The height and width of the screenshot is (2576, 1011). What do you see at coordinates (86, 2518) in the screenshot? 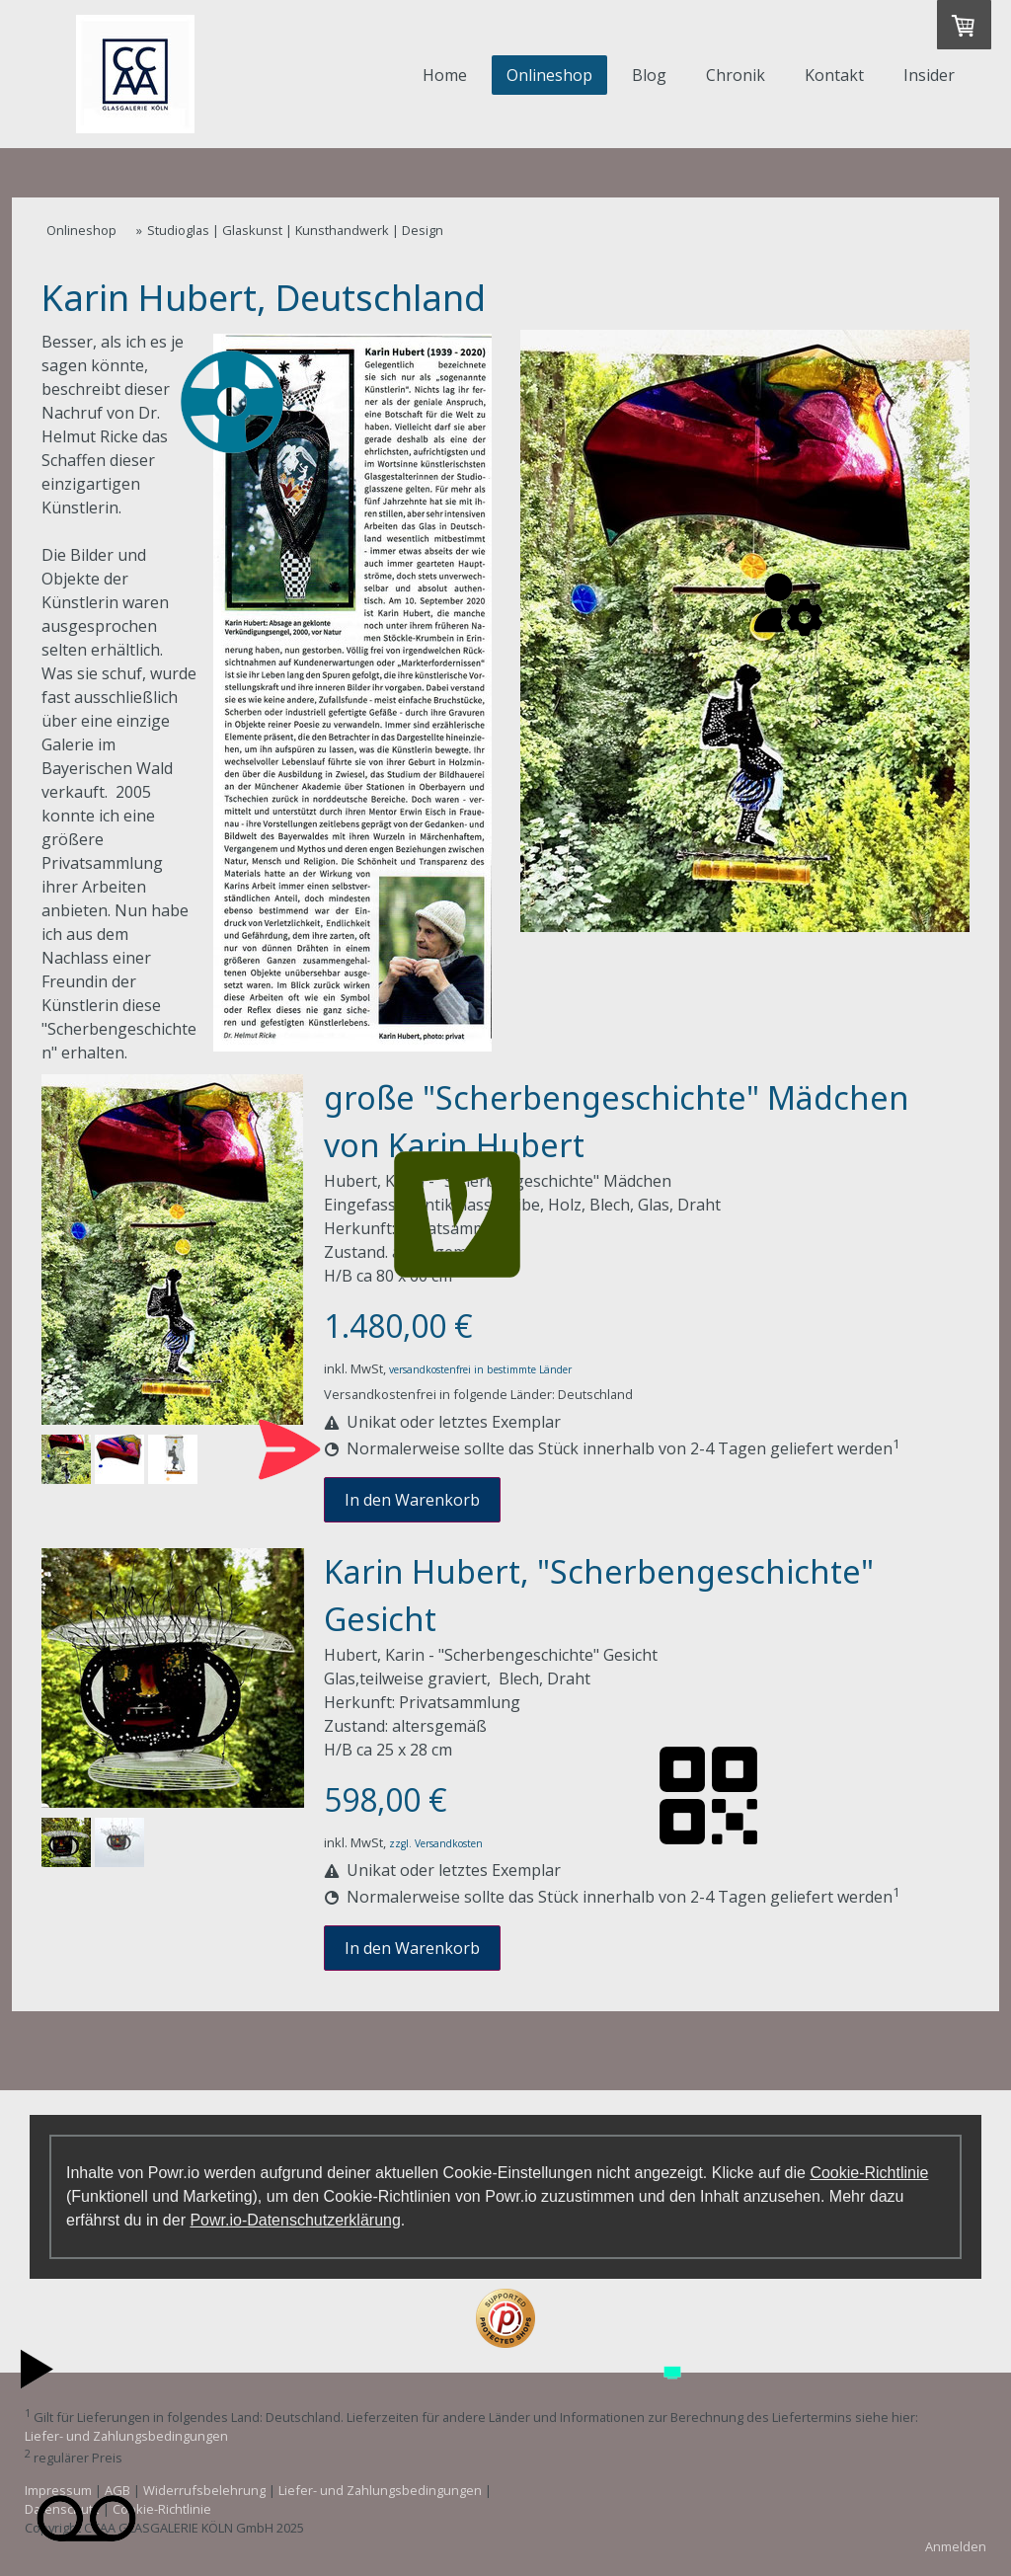
I see `access voicemail messages` at bounding box center [86, 2518].